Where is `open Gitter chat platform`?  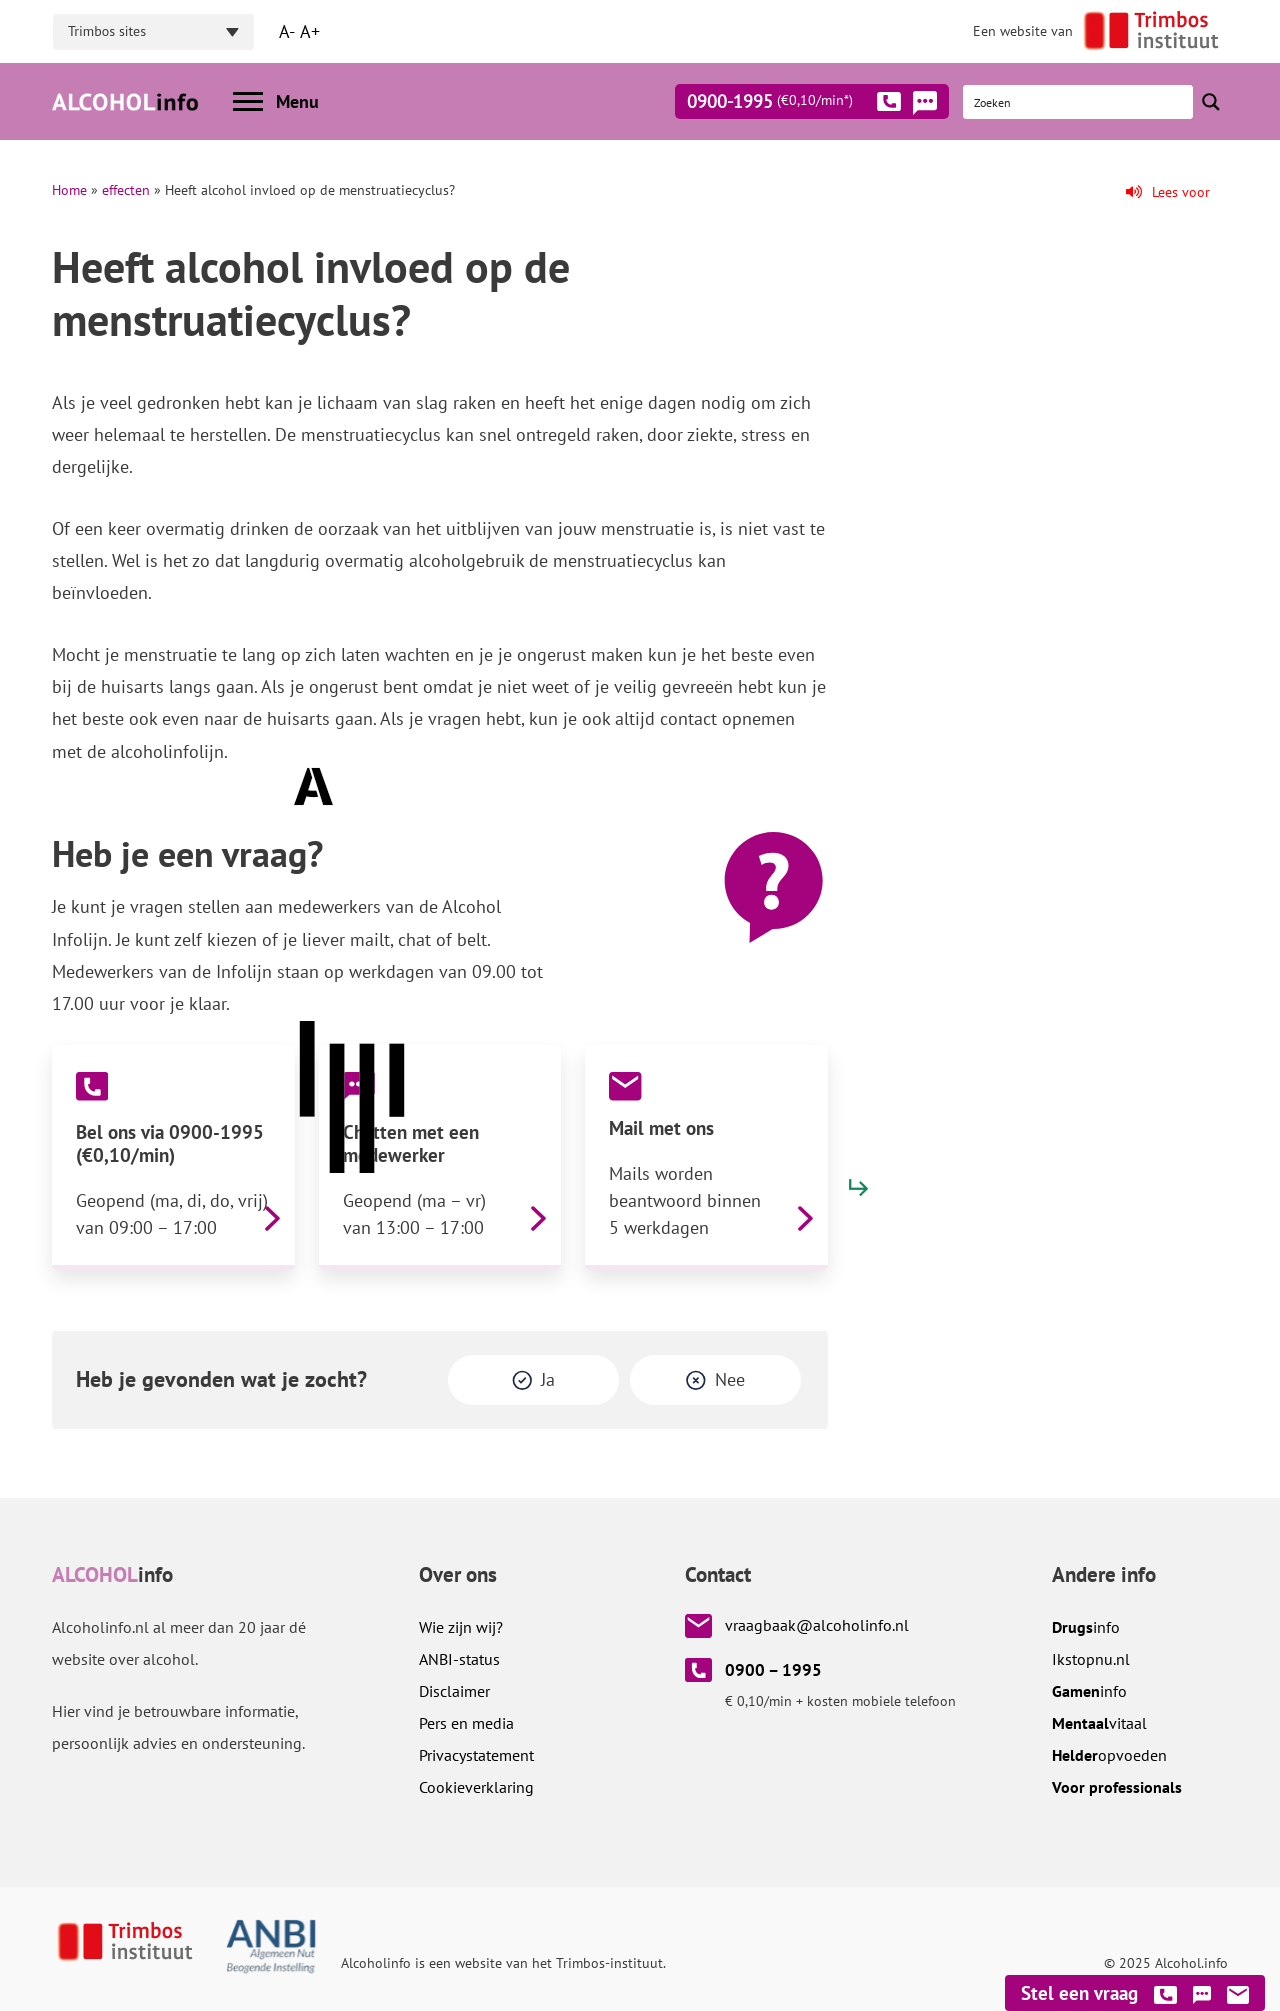 open Gitter chat platform is located at coordinates (352, 1097).